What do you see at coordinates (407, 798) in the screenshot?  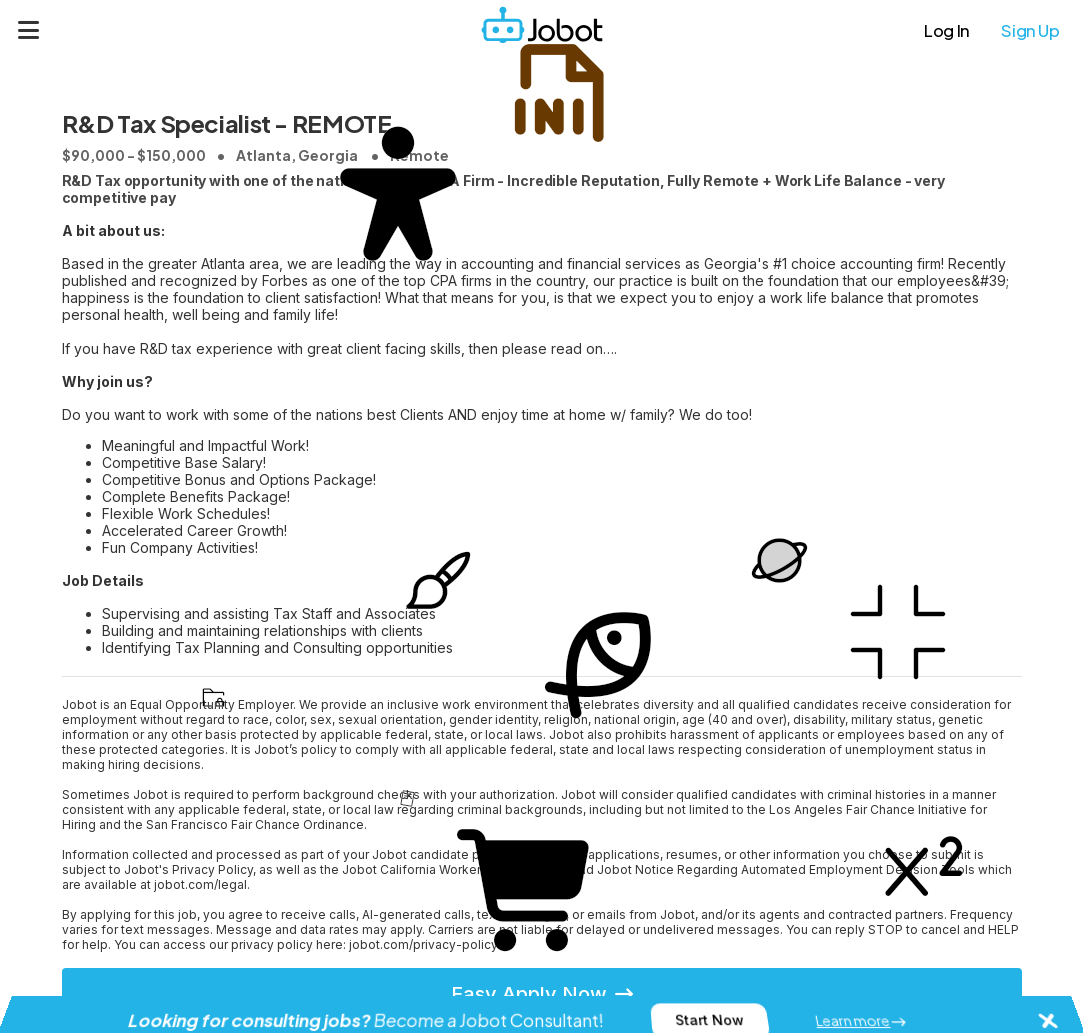 I see `view your resume or CV` at bounding box center [407, 798].